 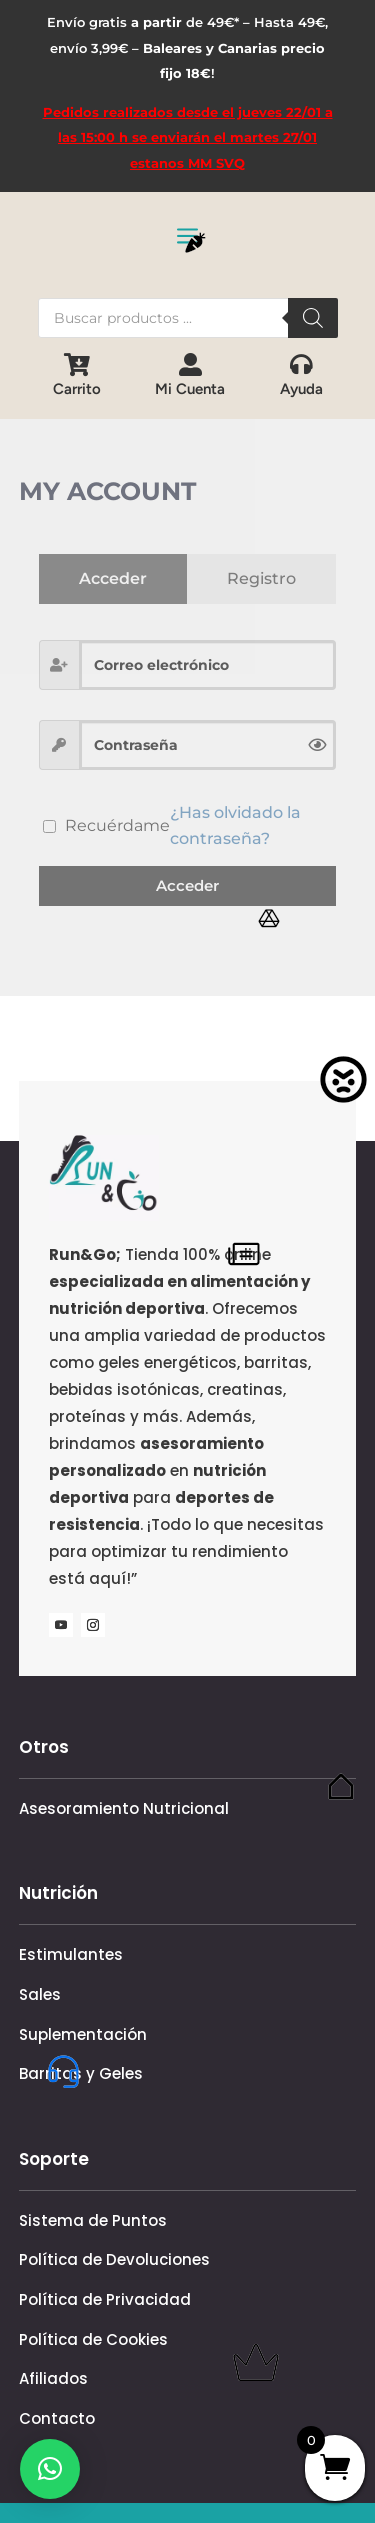 What do you see at coordinates (195, 243) in the screenshot?
I see `access food or grocery-related features` at bounding box center [195, 243].